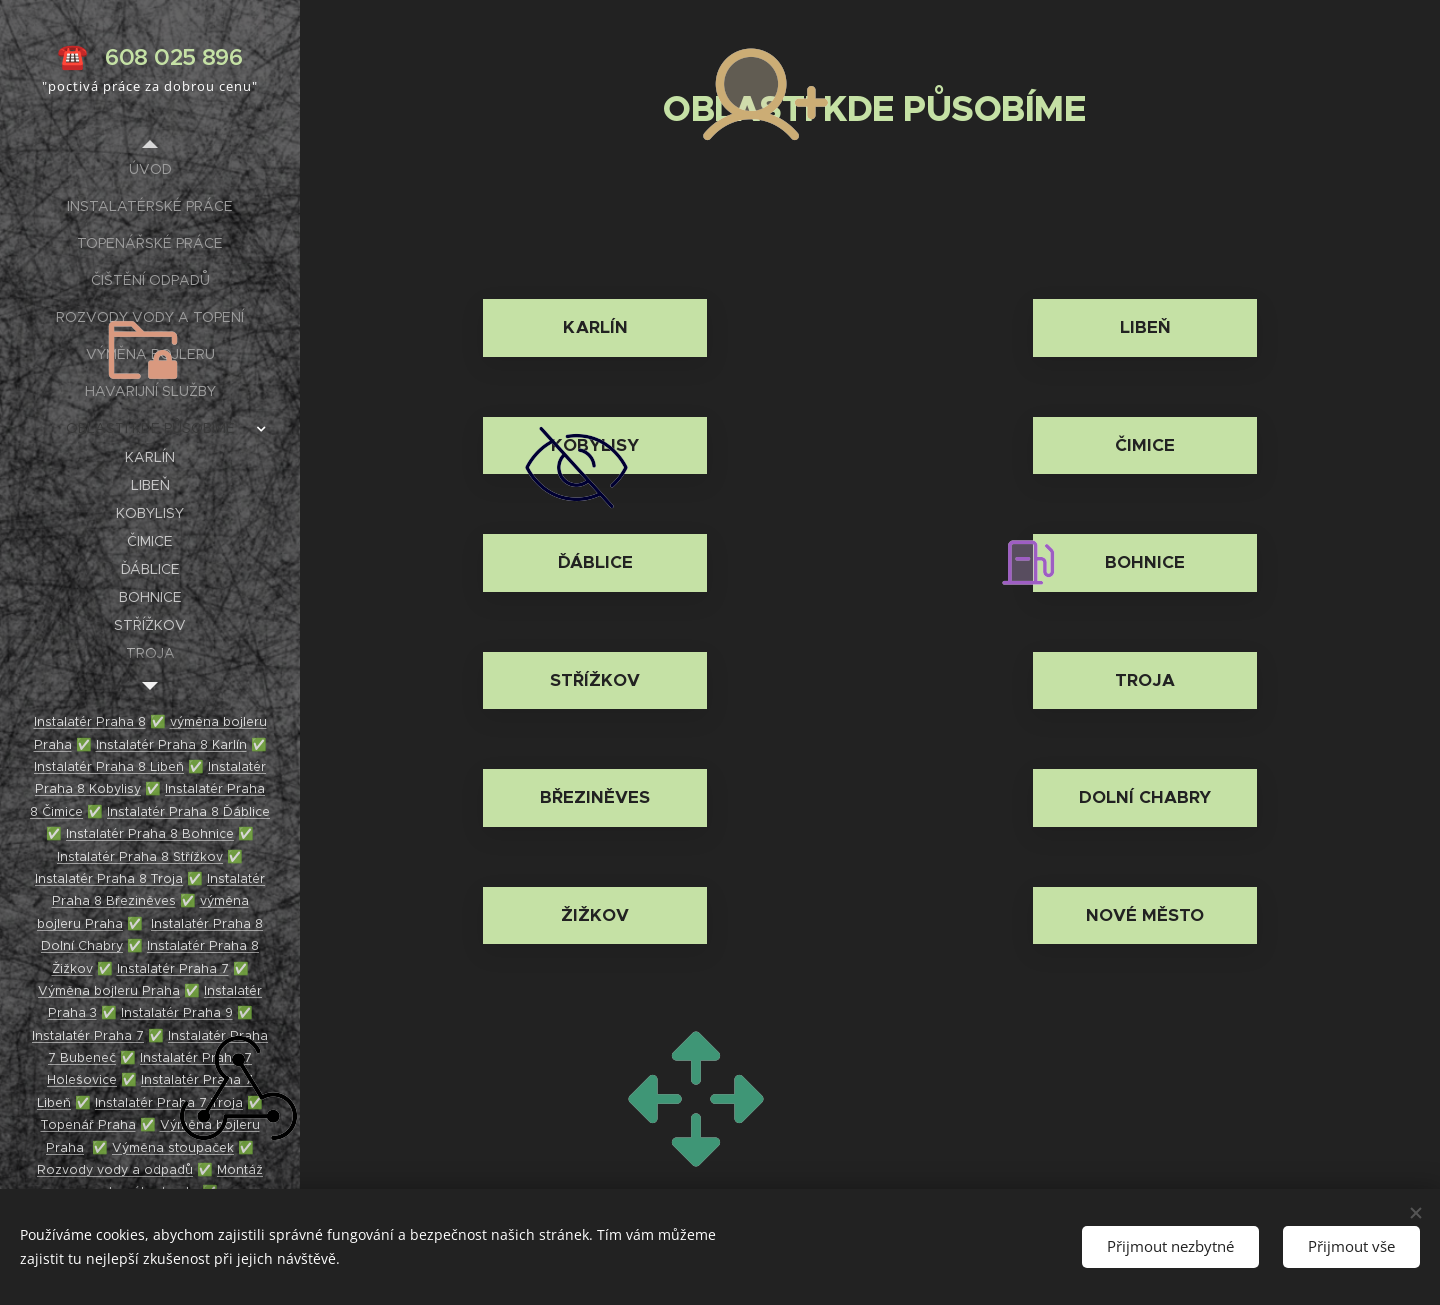 The height and width of the screenshot is (1305, 1440). What do you see at coordinates (143, 350) in the screenshot?
I see `access a password-protected folder` at bounding box center [143, 350].